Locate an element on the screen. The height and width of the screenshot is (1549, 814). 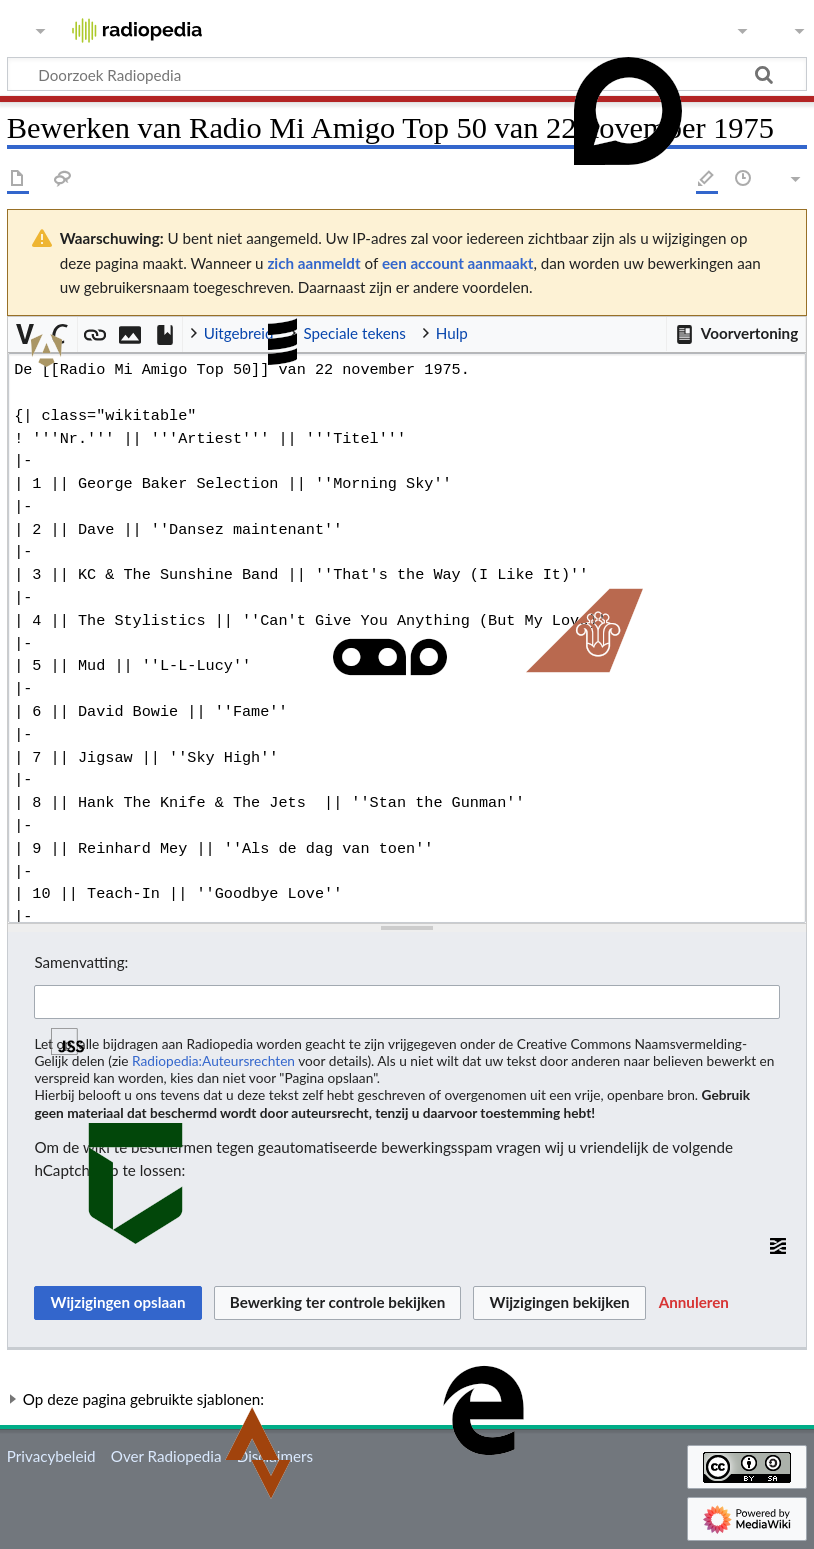
visit the Thangs 3D model platform is located at coordinates (390, 657).